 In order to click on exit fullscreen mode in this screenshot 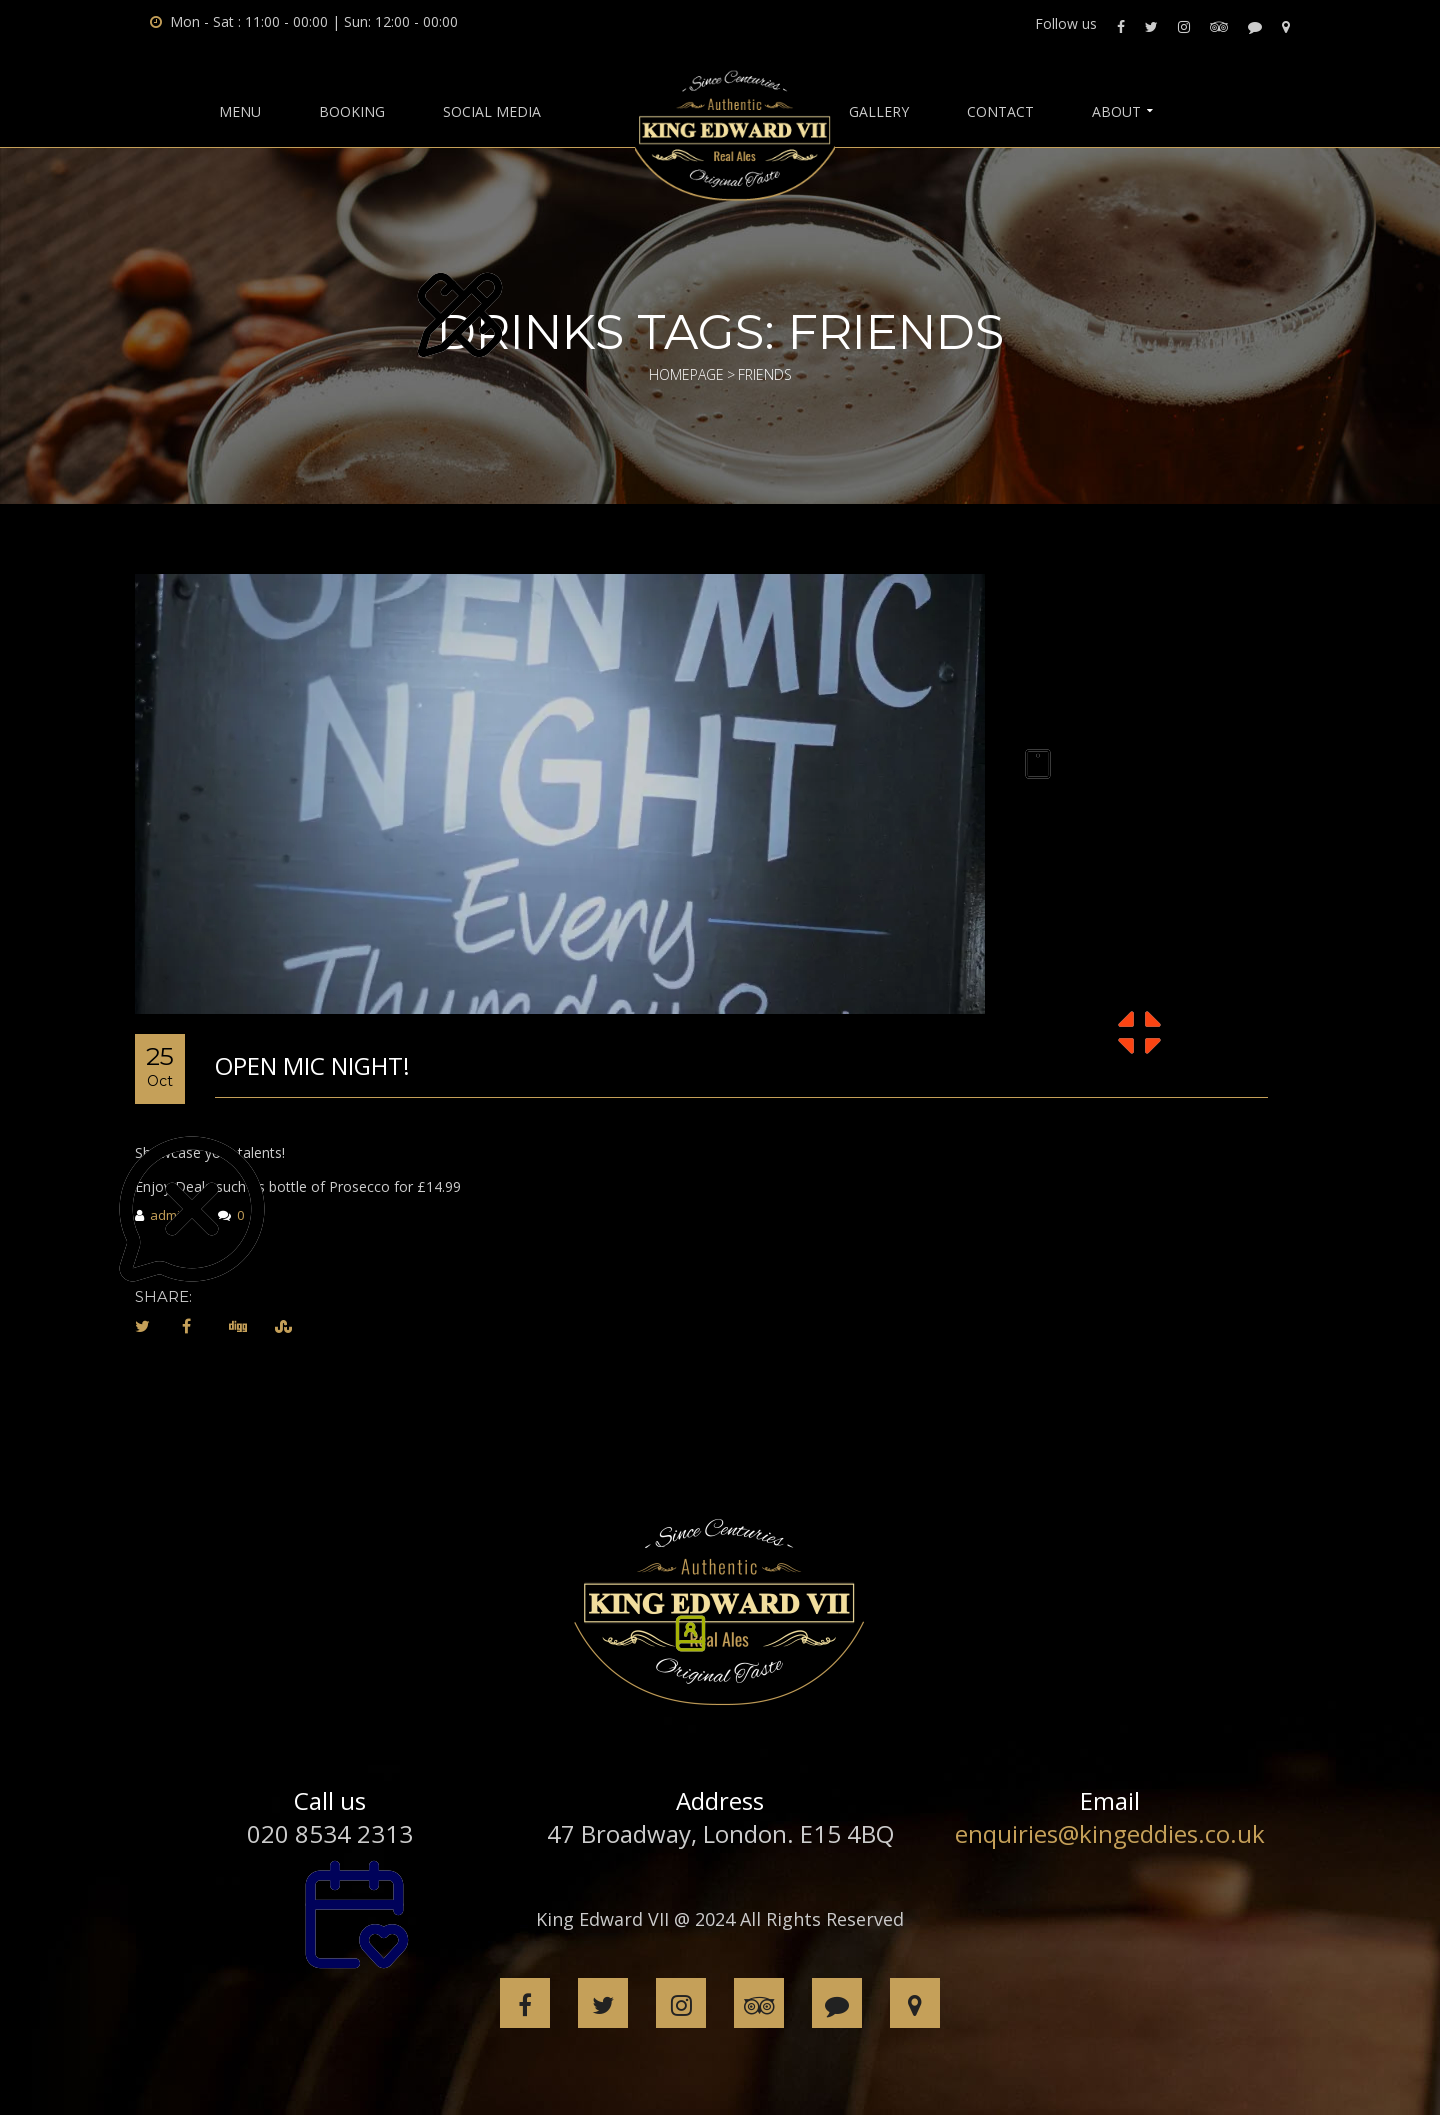, I will do `click(1139, 1032)`.